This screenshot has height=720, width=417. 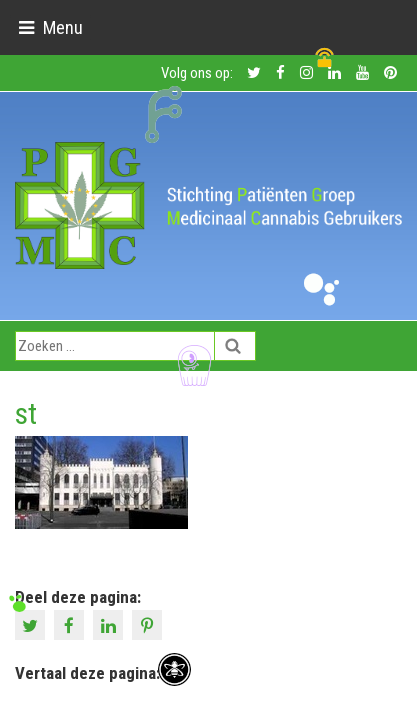 I want to click on access router or network settings, so click(x=324, y=57).